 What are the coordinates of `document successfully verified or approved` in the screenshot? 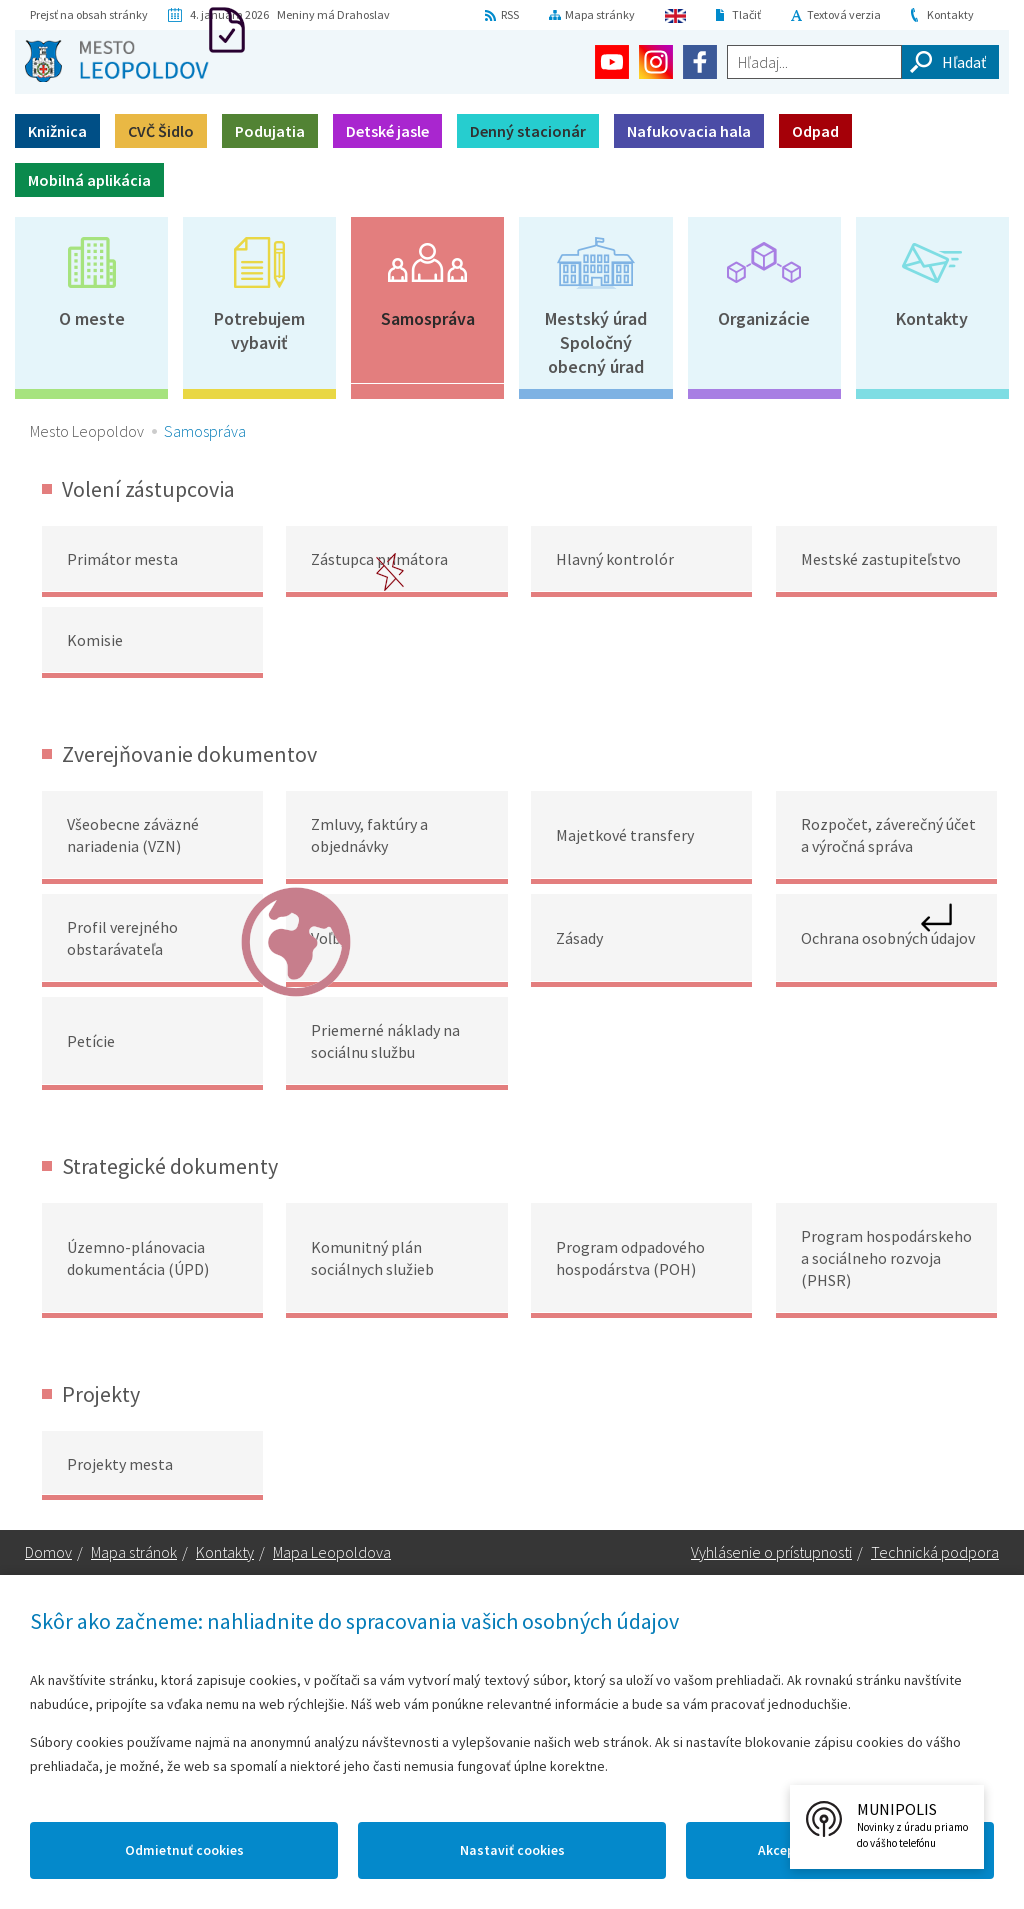 It's located at (227, 30).